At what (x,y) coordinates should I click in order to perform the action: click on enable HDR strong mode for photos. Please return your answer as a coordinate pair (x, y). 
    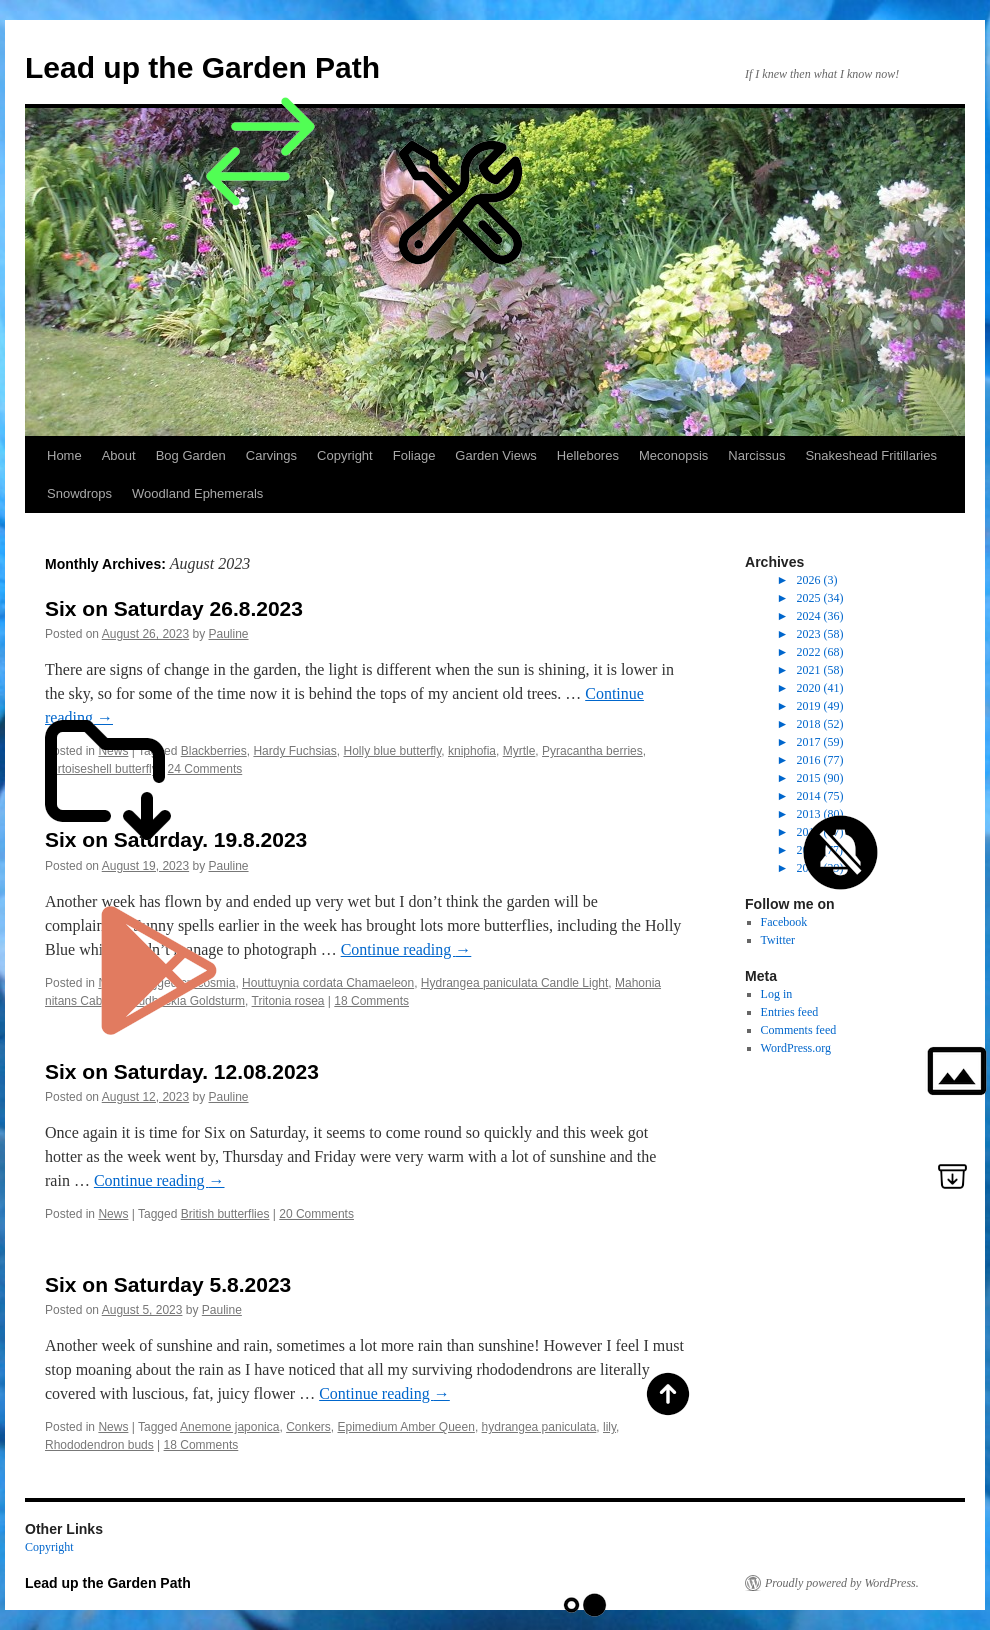
    Looking at the image, I should click on (585, 1605).